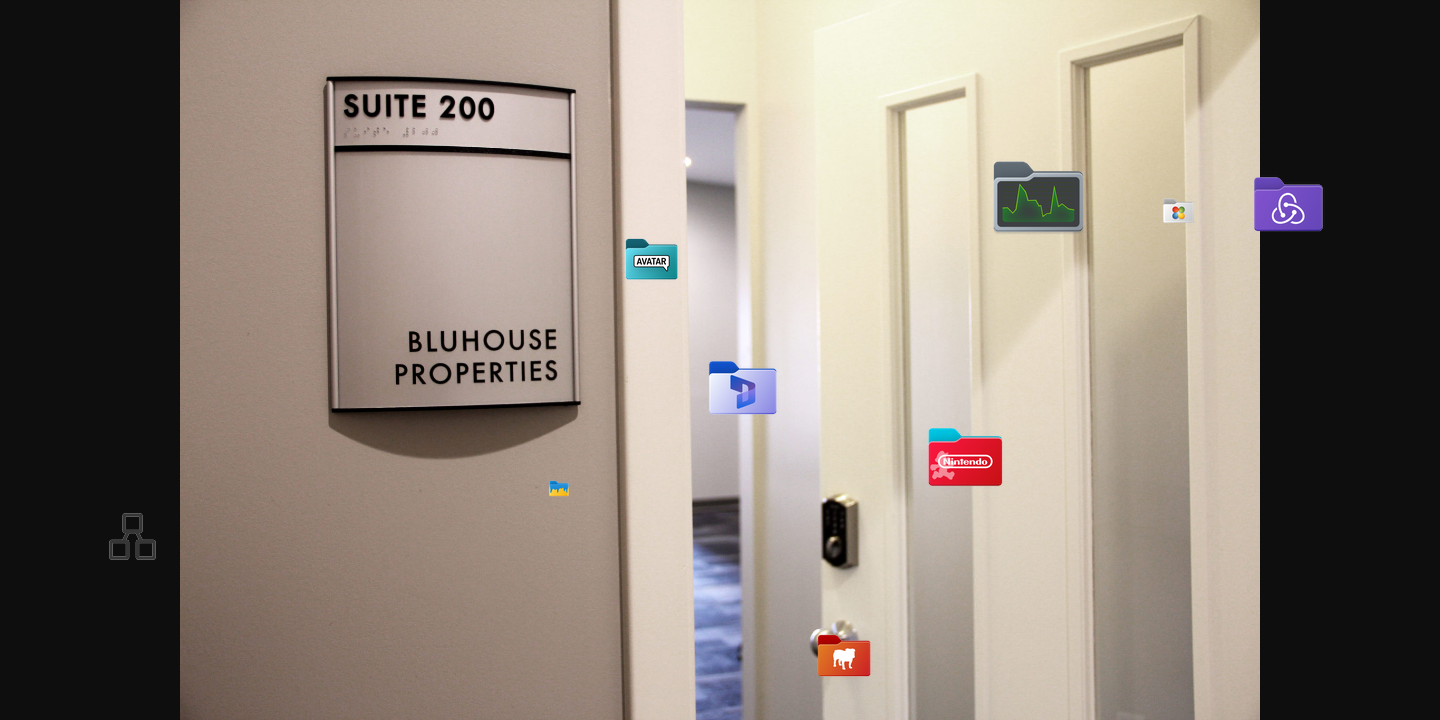 The width and height of the screenshot is (1440, 720). Describe the element at coordinates (132, 536) in the screenshot. I see `open gtk4 node editor application` at that location.